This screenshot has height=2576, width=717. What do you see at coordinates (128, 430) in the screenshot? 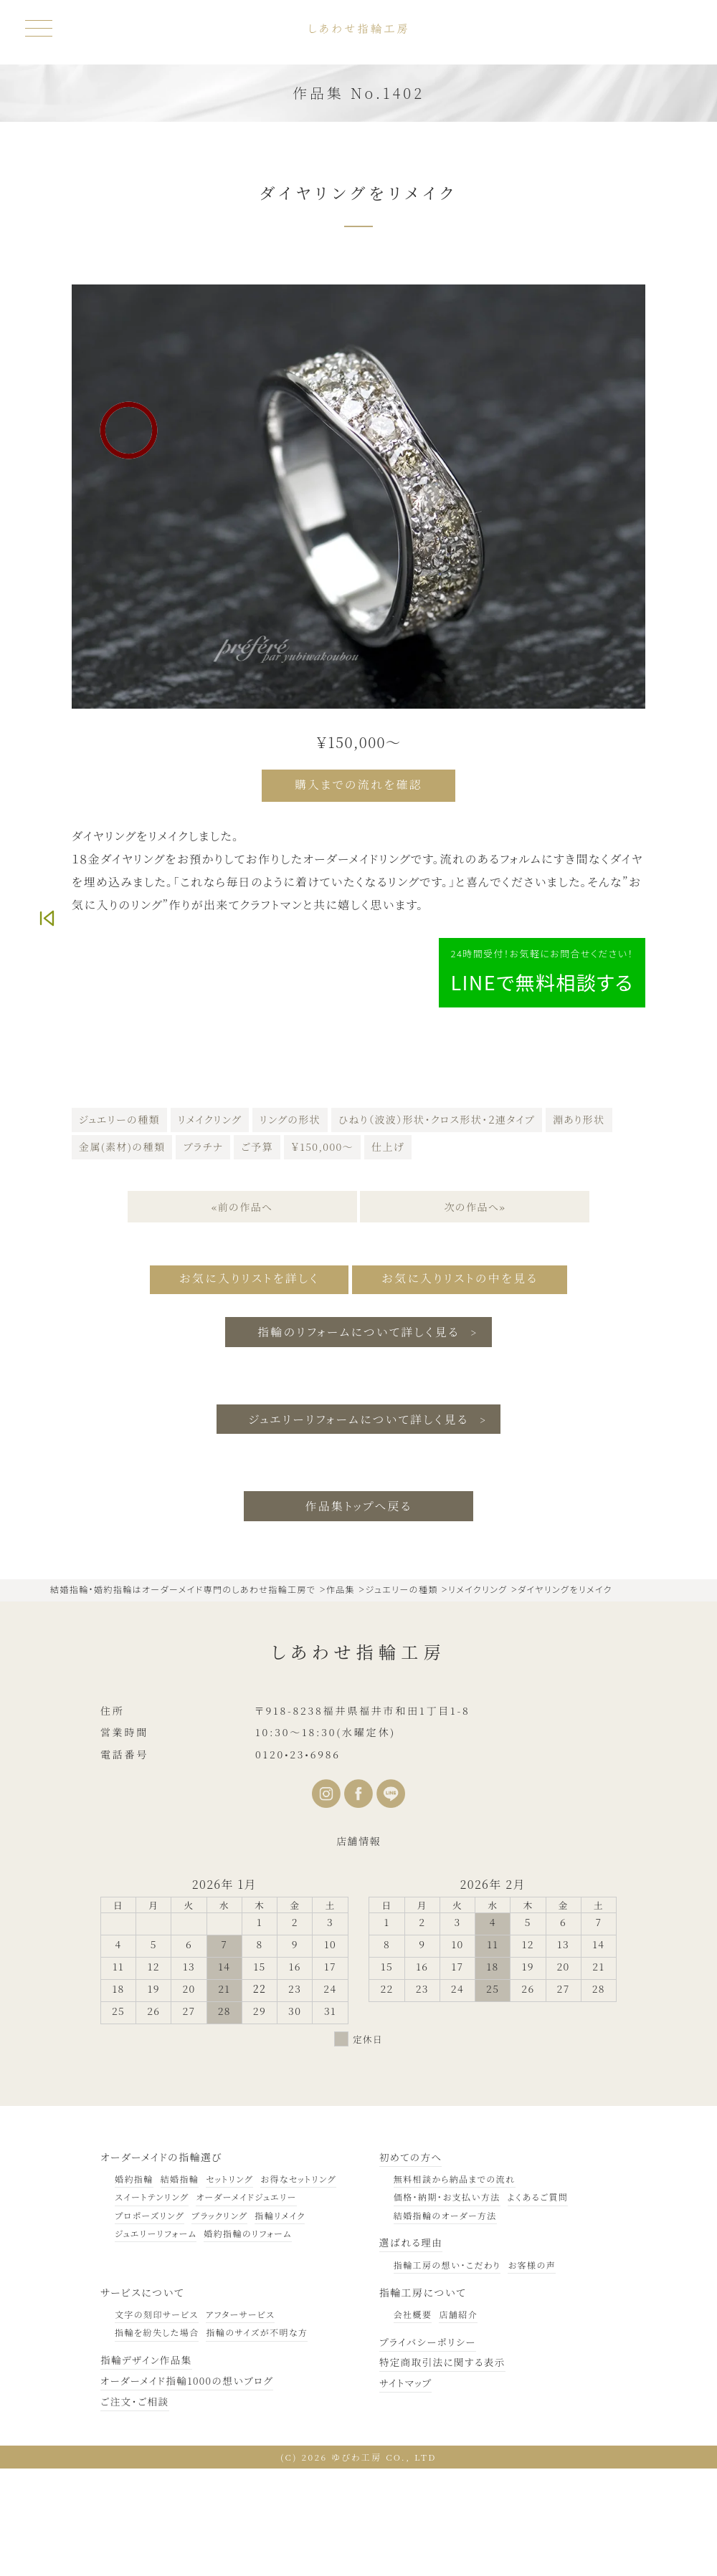
I see `unselected option in a radio button group` at bounding box center [128, 430].